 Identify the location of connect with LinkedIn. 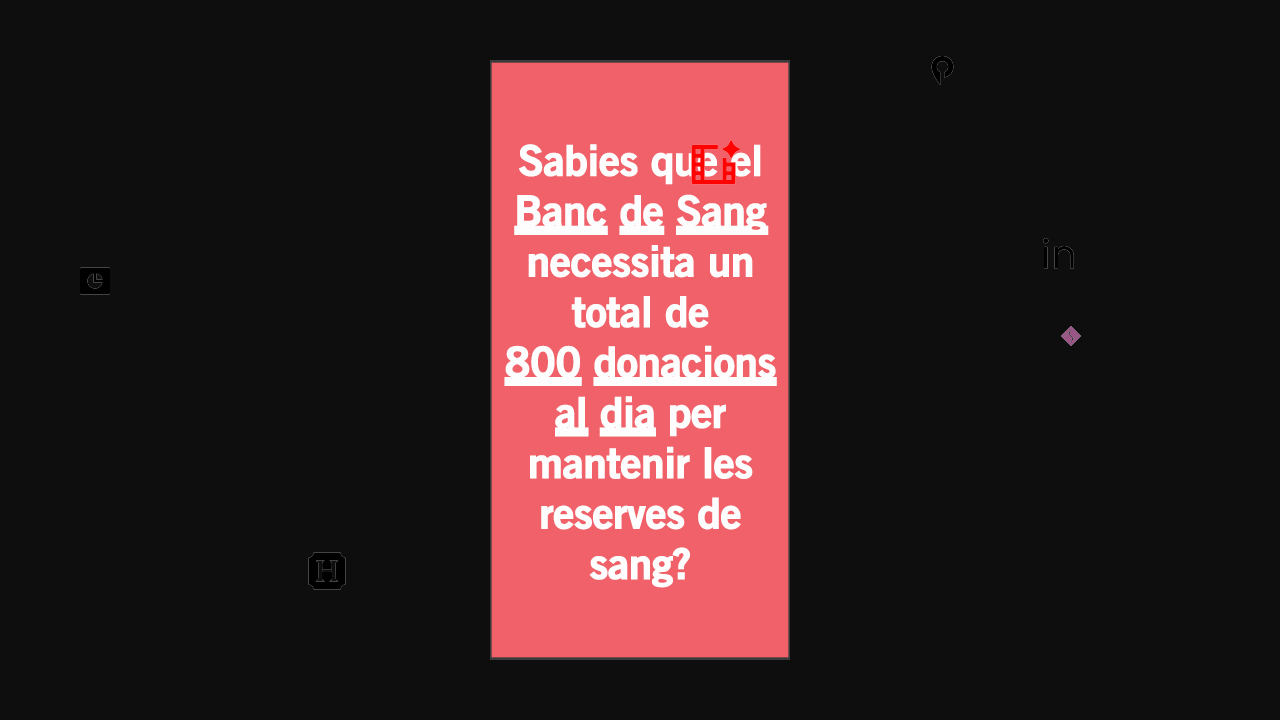
(1058, 253).